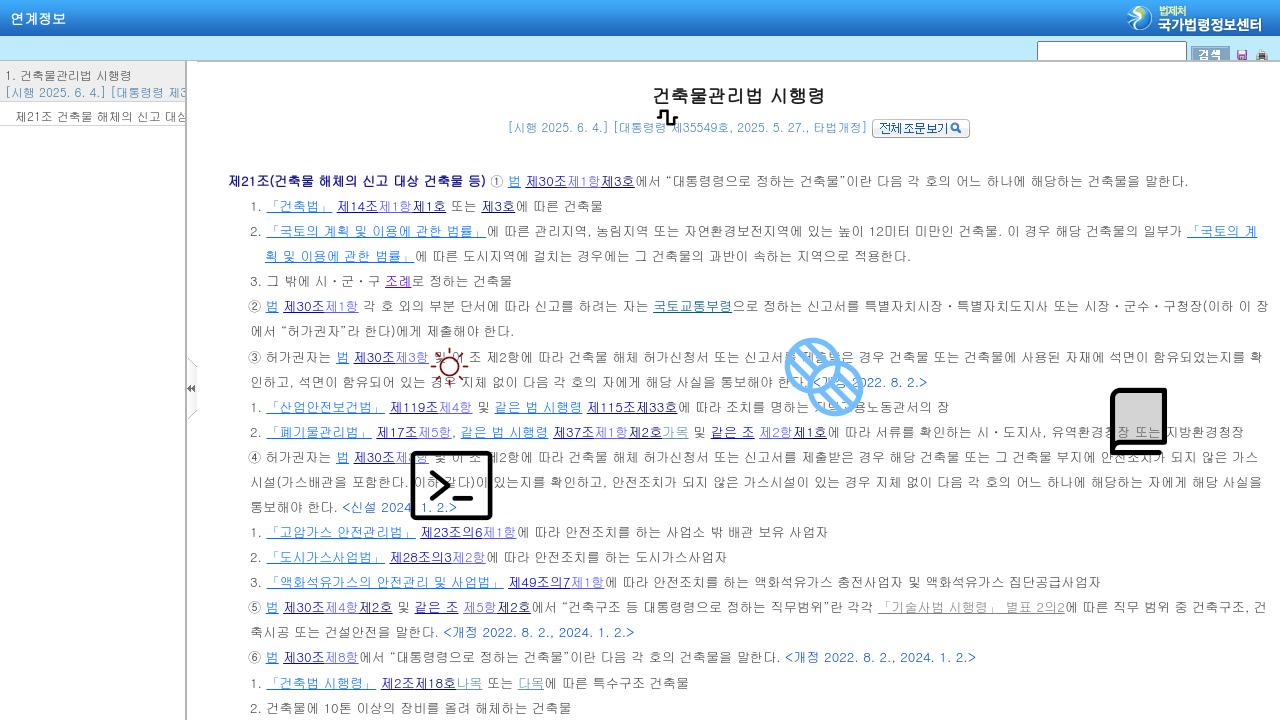 The image size is (1280, 720). Describe the element at coordinates (1138, 421) in the screenshot. I see `open a book or reading view` at that location.